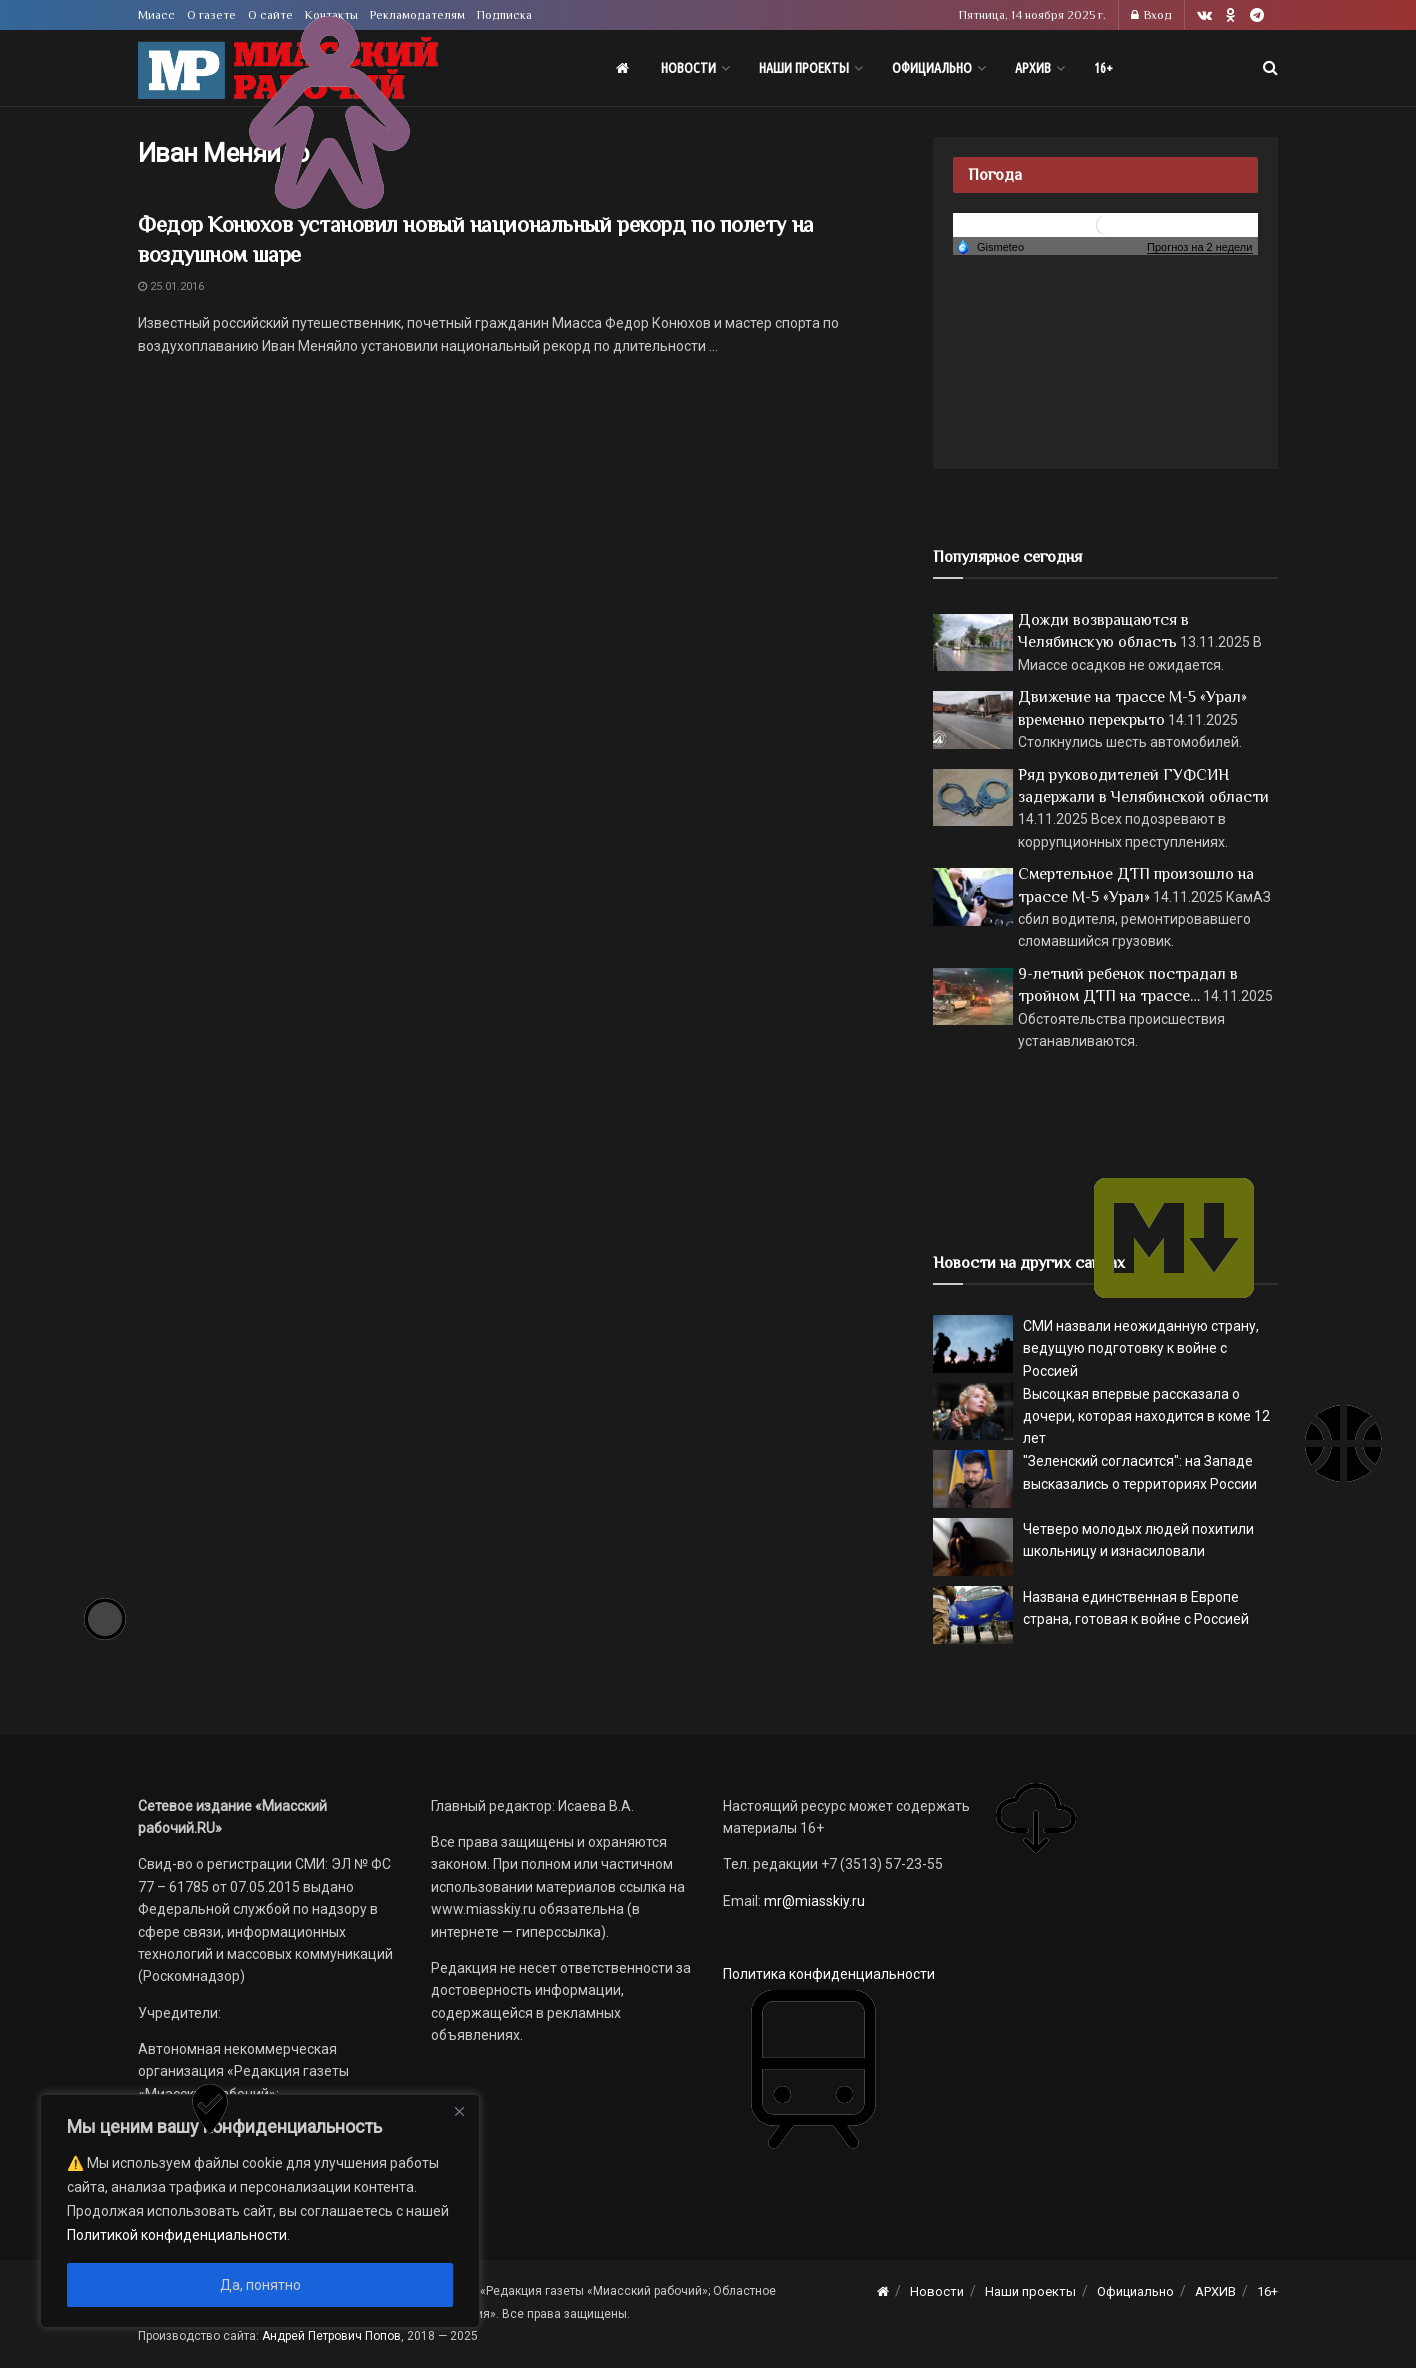 The height and width of the screenshot is (2368, 1416). Describe the element at coordinates (105, 1619) in the screenshot. I see `unselected radio button option` at that location.